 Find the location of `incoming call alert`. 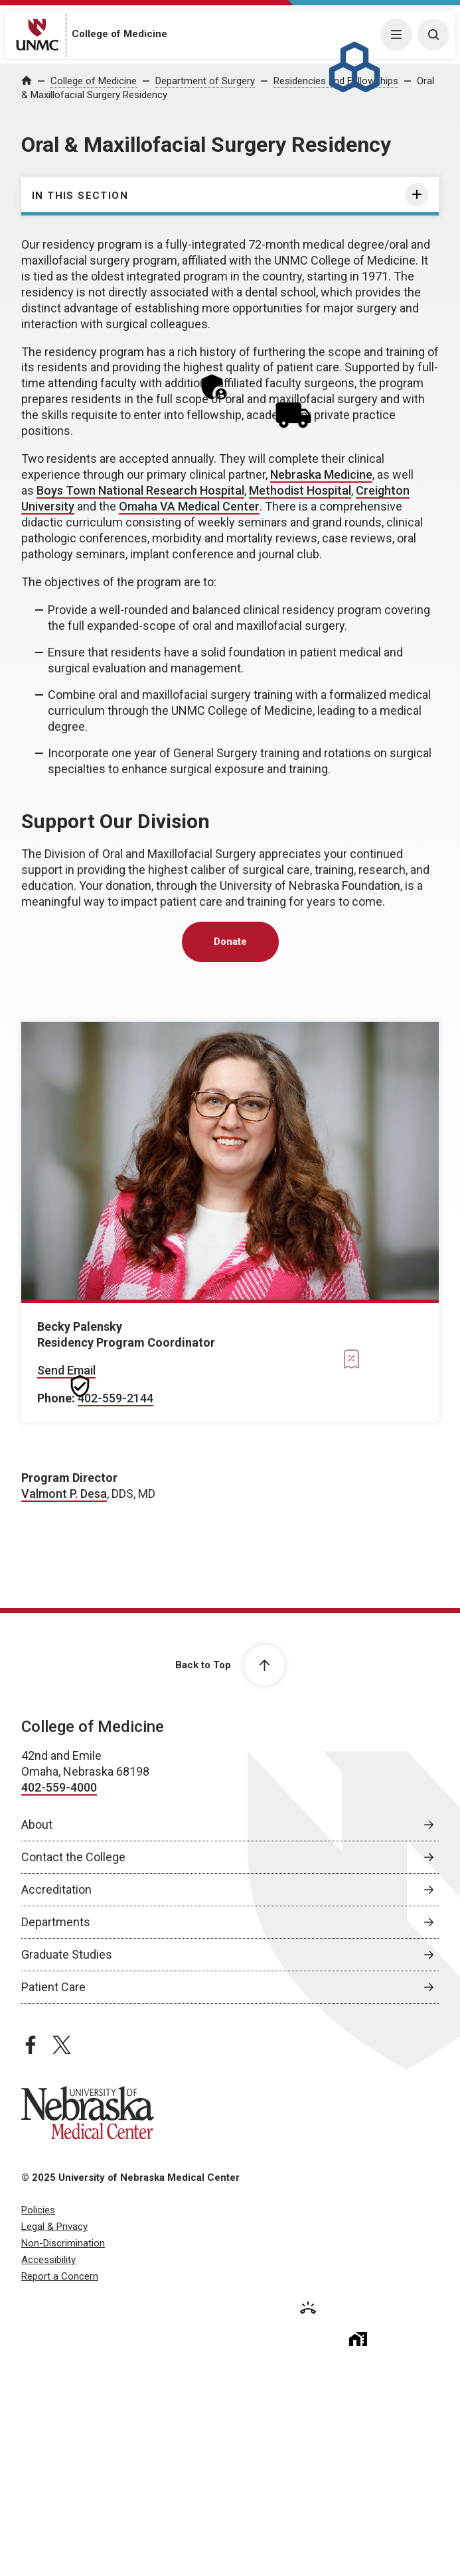

incoming call alert is located at coordinates (308, 2308).